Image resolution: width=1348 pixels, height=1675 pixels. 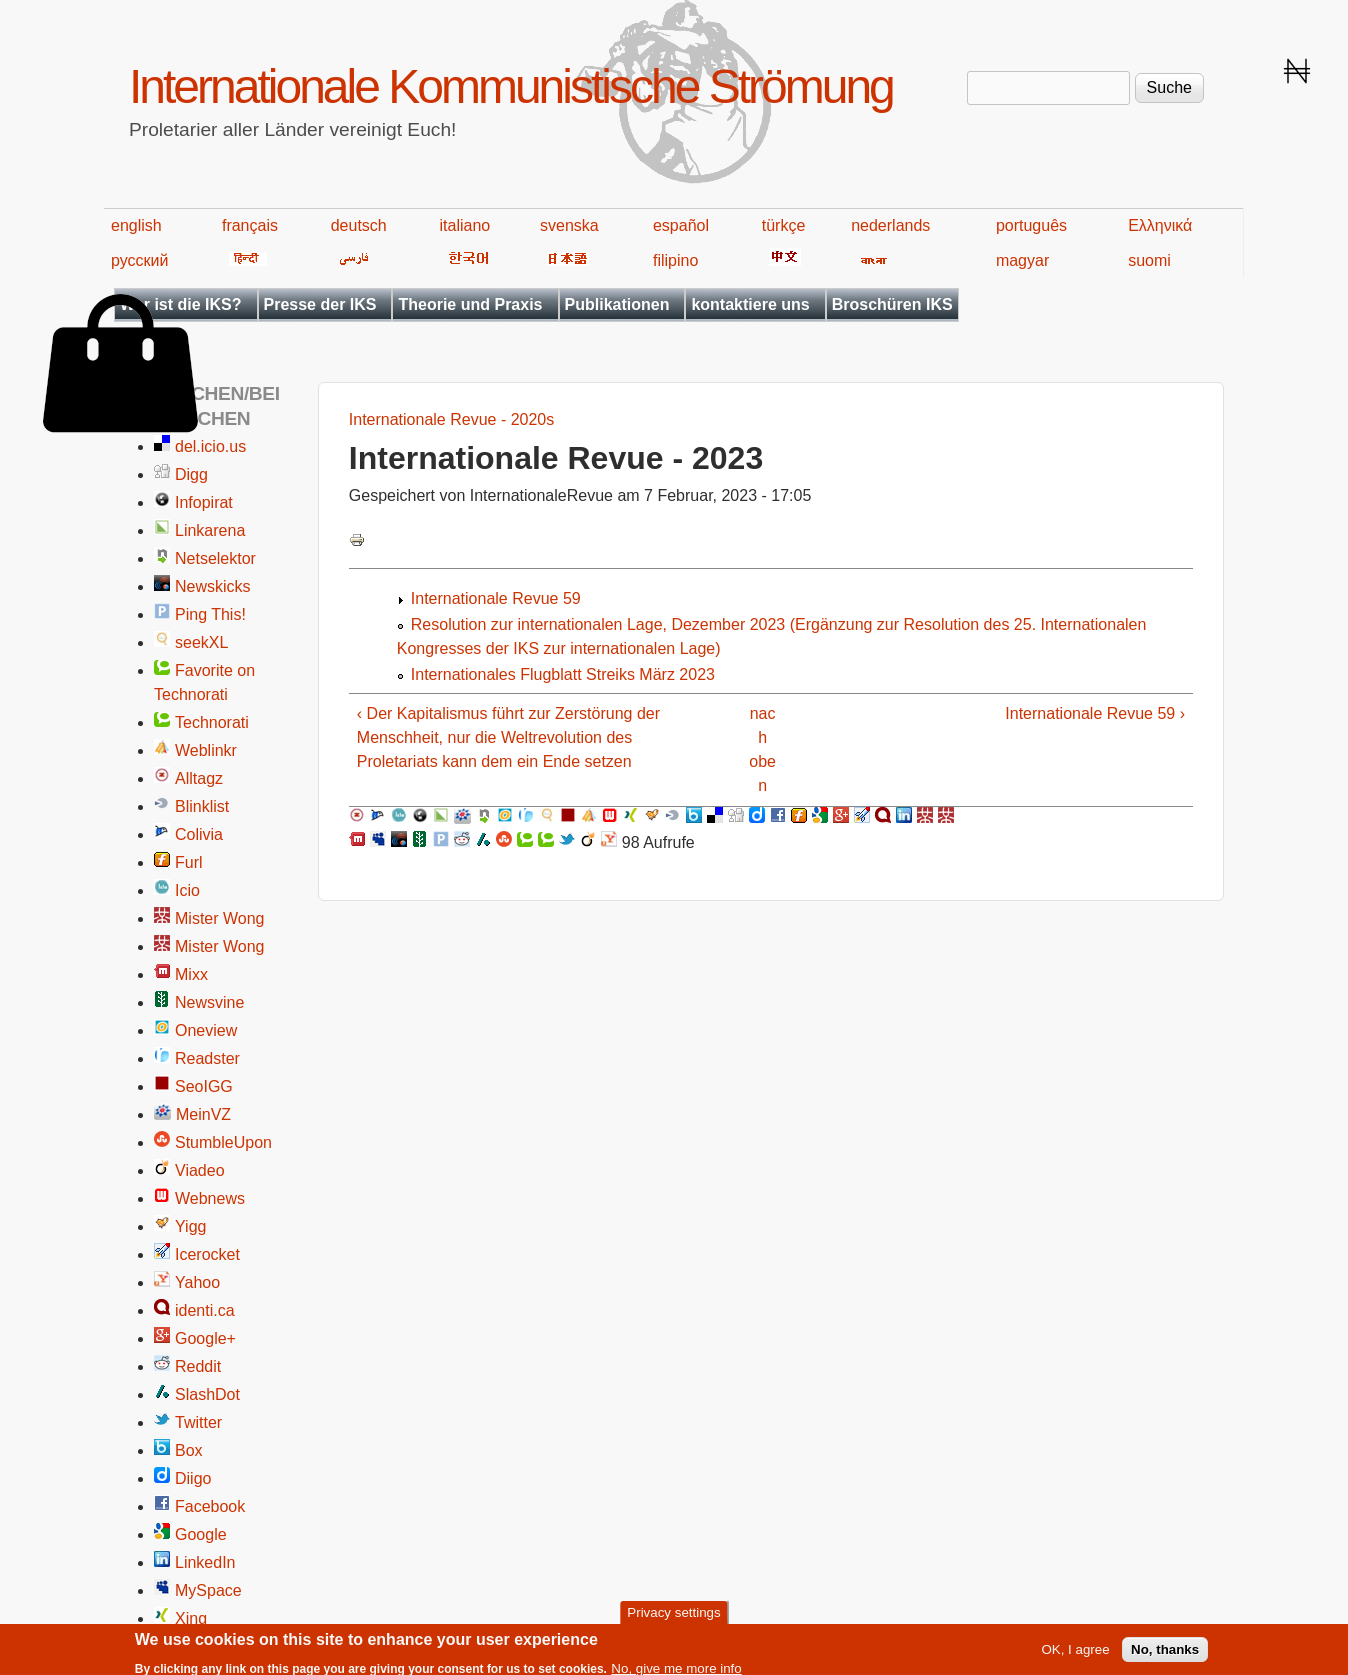 I want to click on view your shopping bag, so click(x=120, y=371).